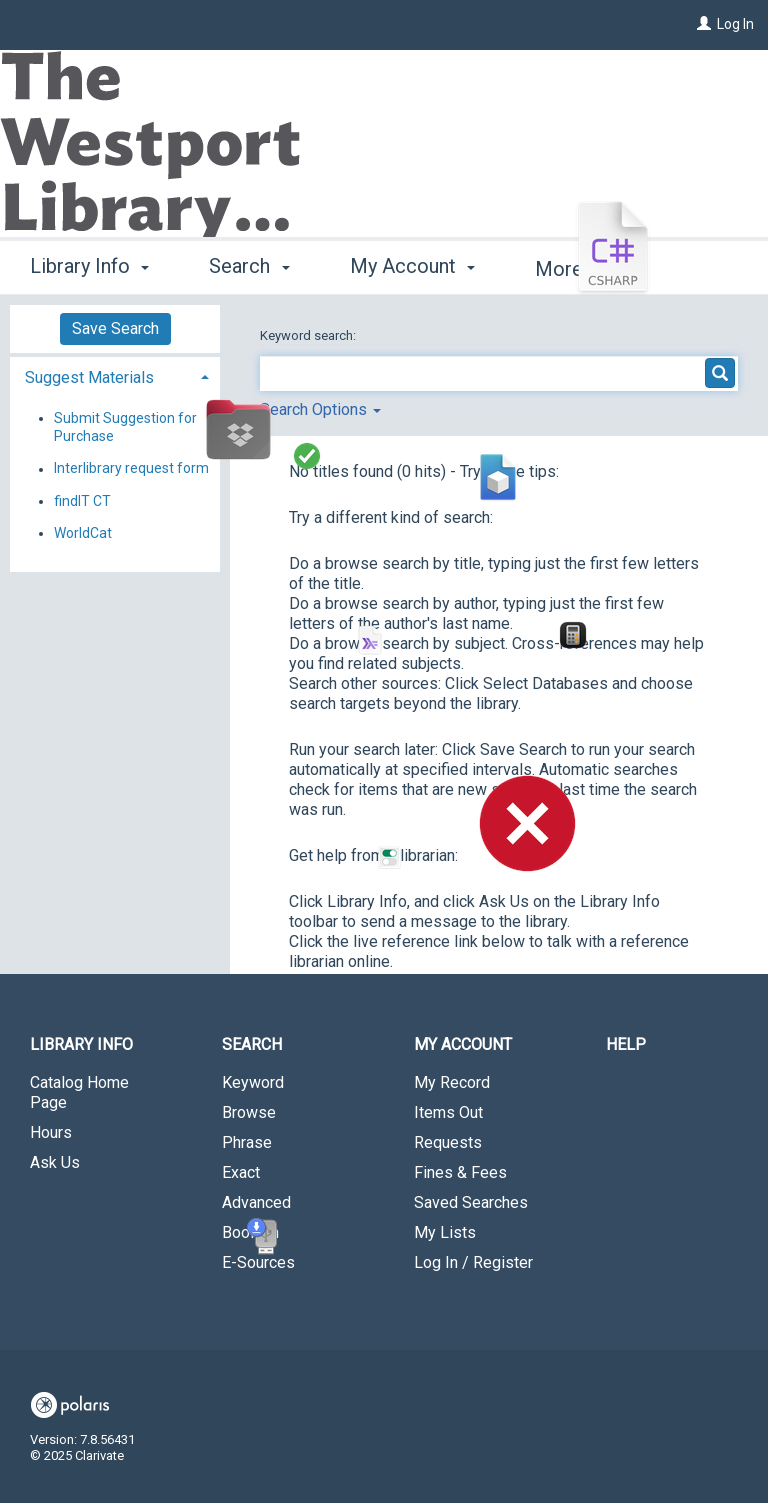  I want to click on create a bootable USB drive, so click(266, 1237).